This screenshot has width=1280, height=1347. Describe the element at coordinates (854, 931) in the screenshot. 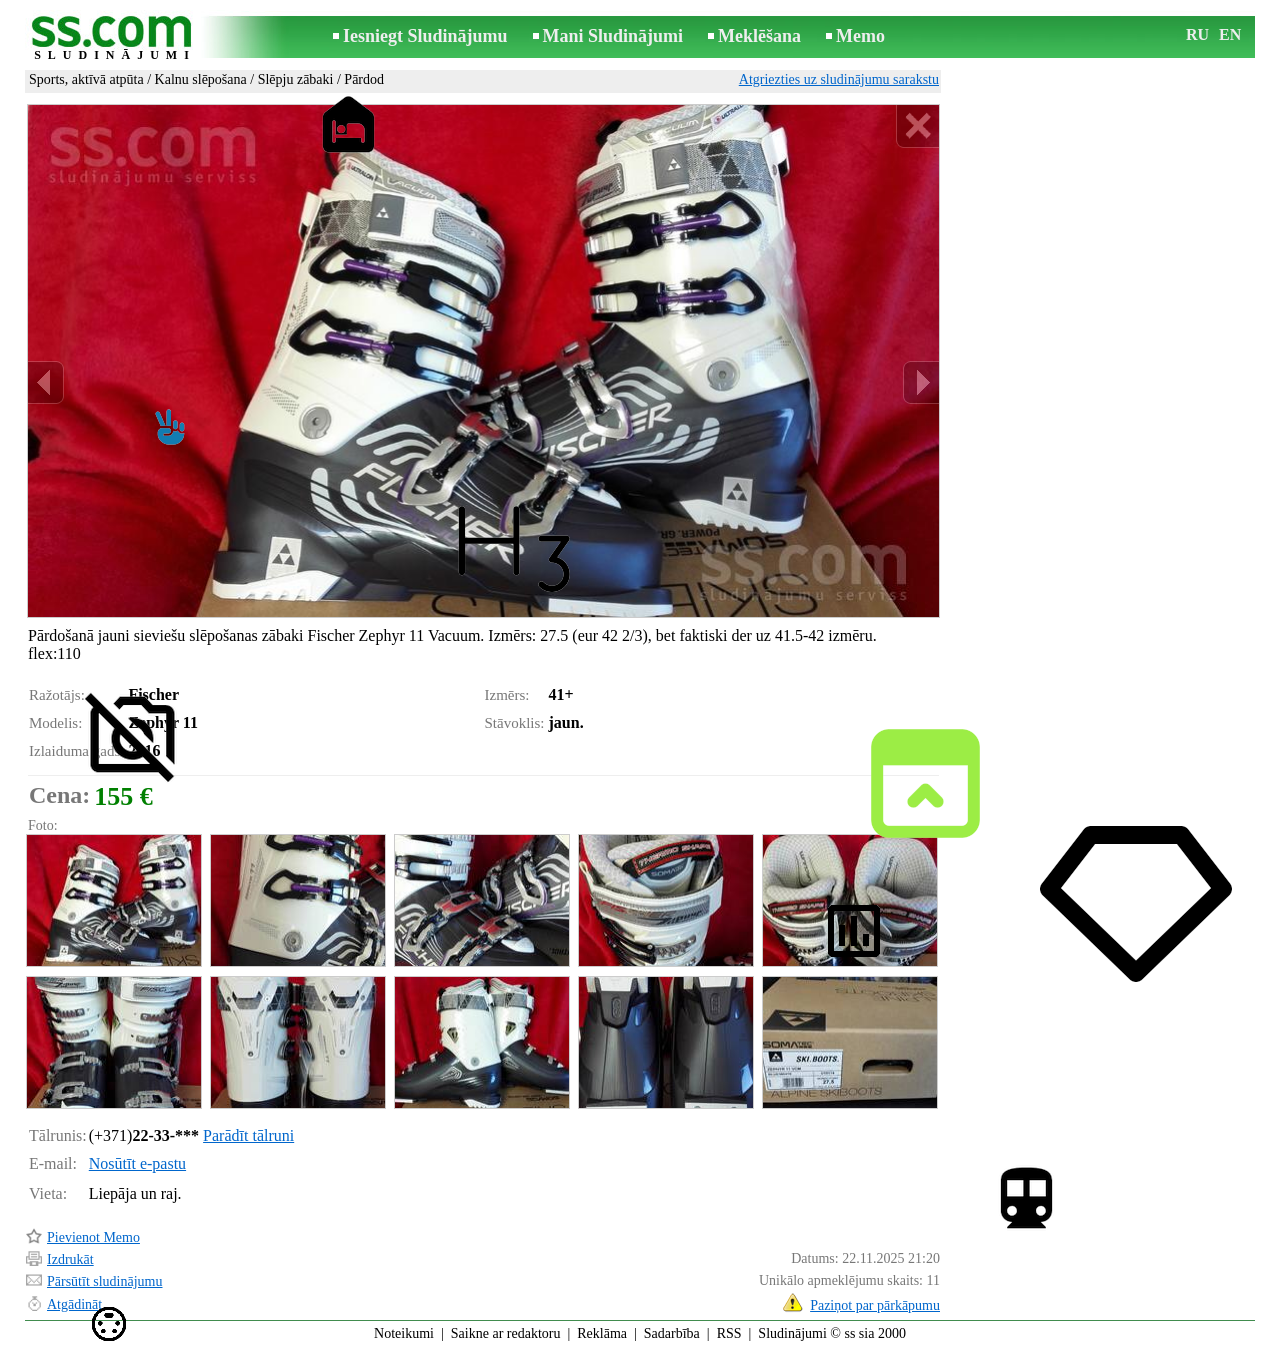

I see `insert a chart or graph into the document` at that location.